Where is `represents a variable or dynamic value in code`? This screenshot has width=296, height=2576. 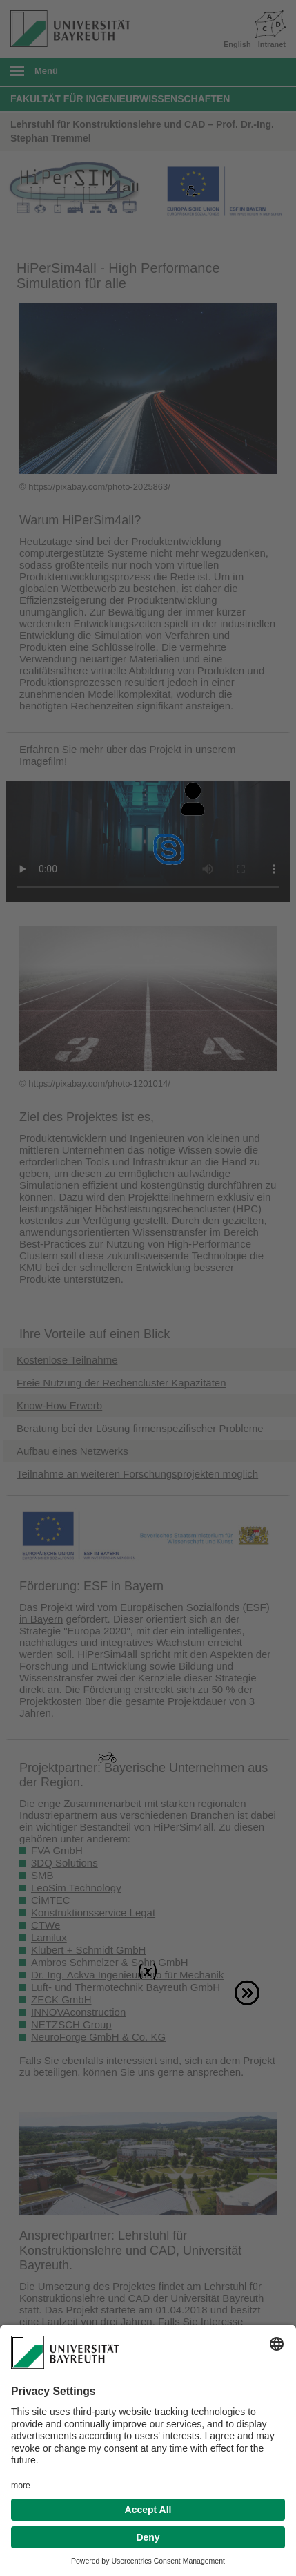 represents a variable or dynamic value in code is located at coordinates (148, 1972).